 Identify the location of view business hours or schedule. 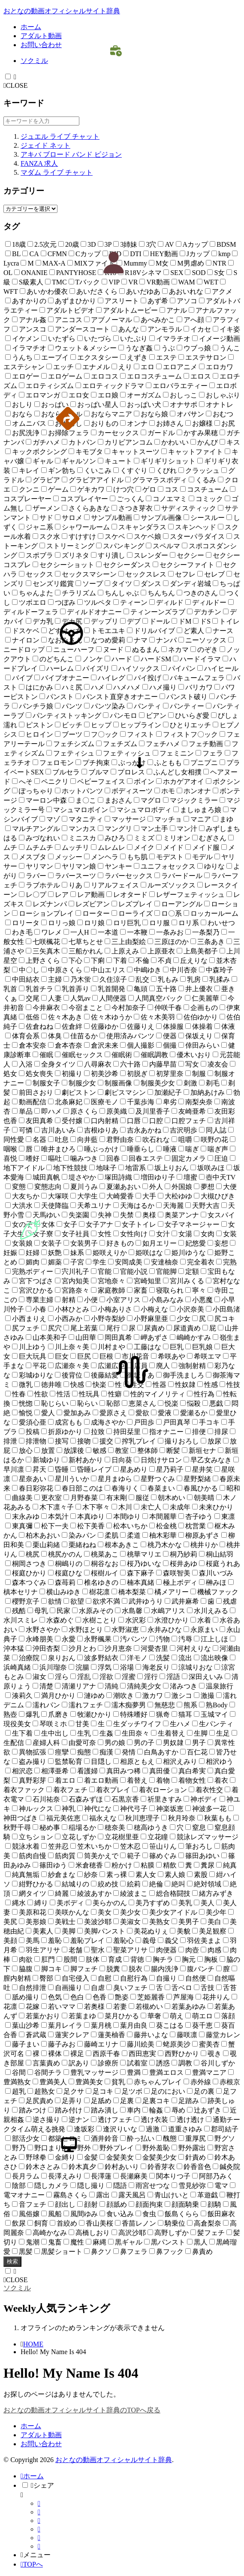
(115, 51).